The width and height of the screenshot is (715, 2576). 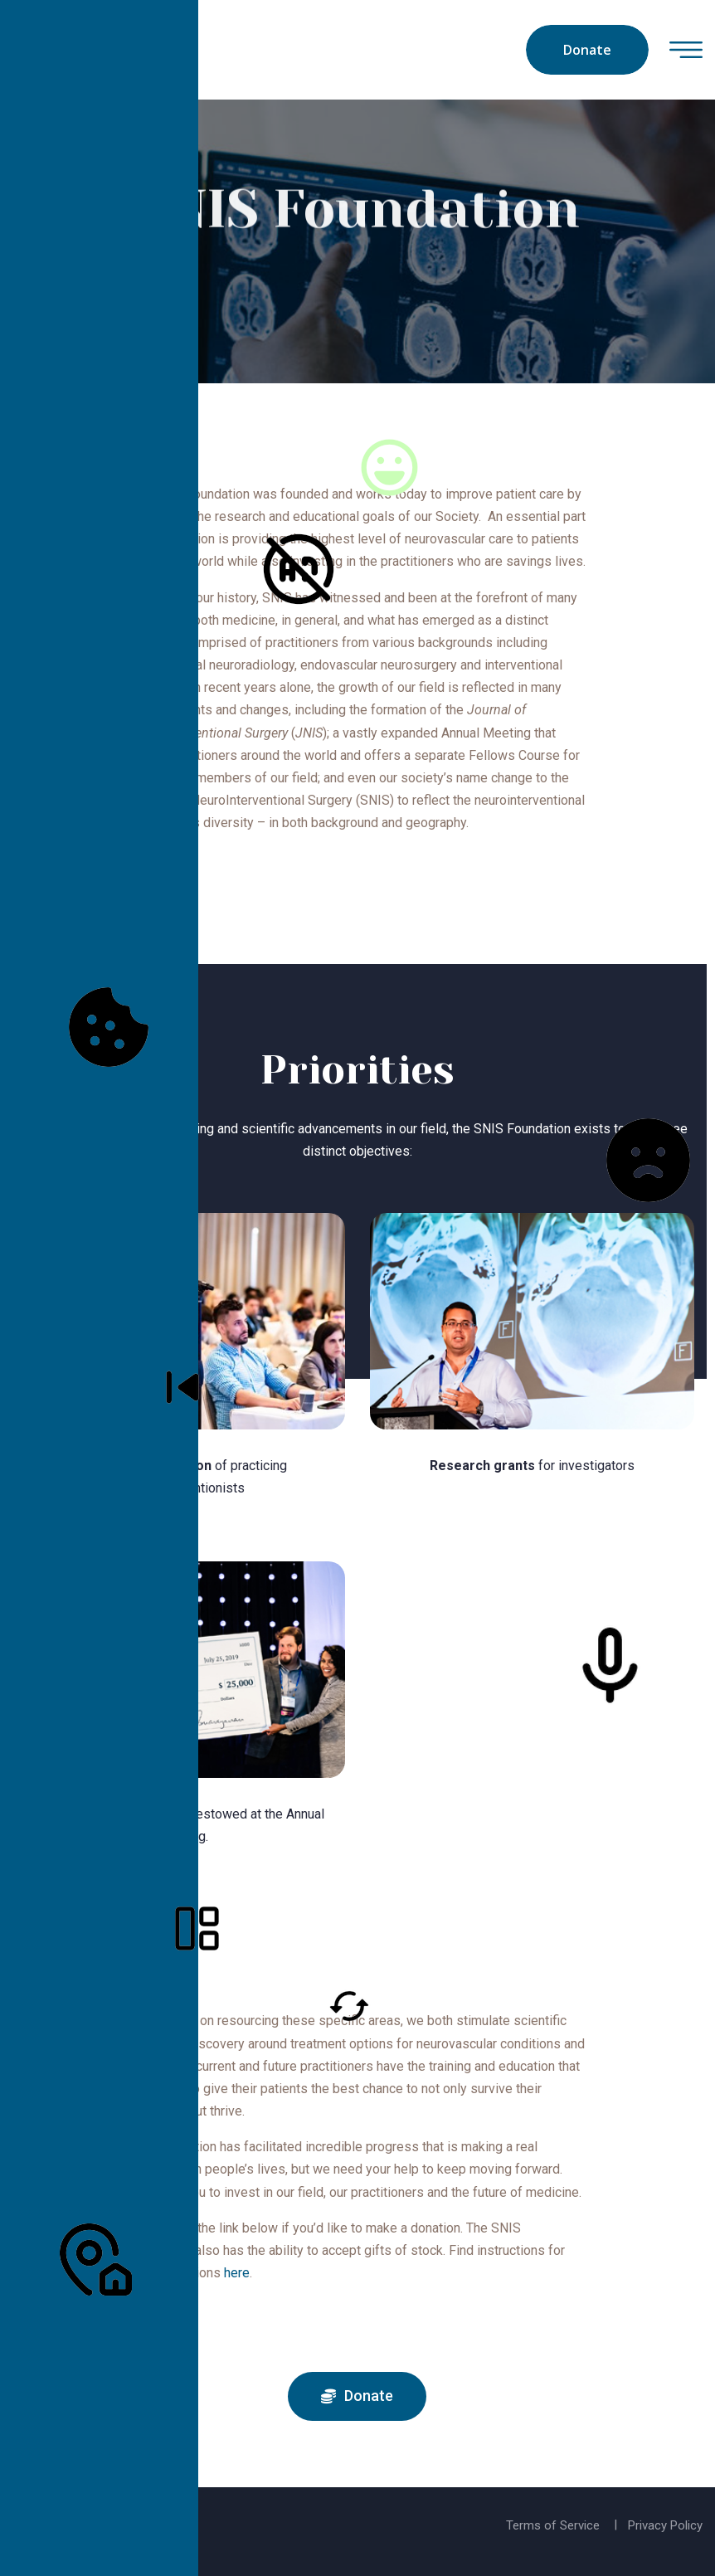 What do you see at coordinates (95, 2259) in the screenshot?
I see `view home location on map` at bounding box center [95, 2259].